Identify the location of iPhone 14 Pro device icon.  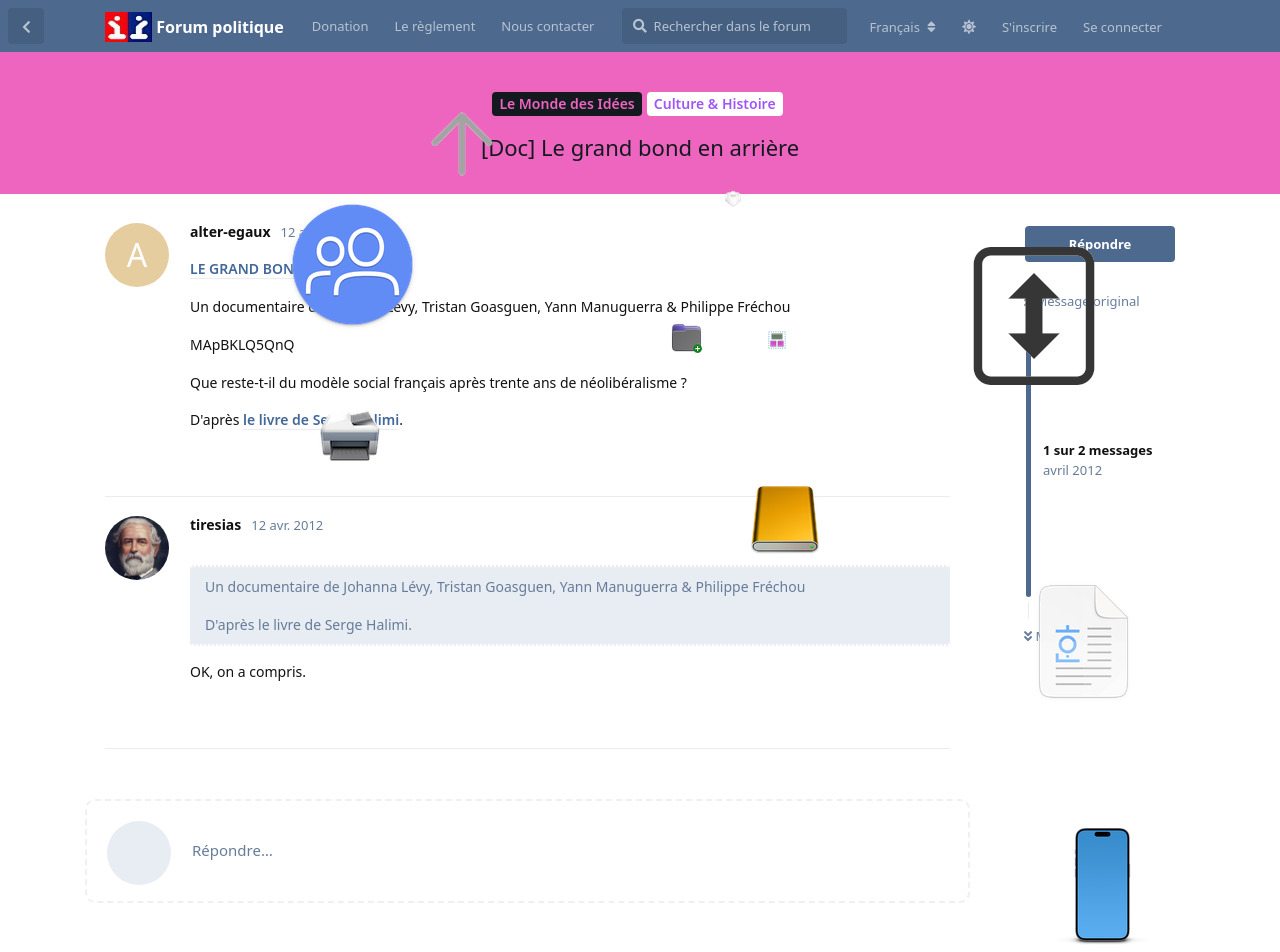
(1102, 886).